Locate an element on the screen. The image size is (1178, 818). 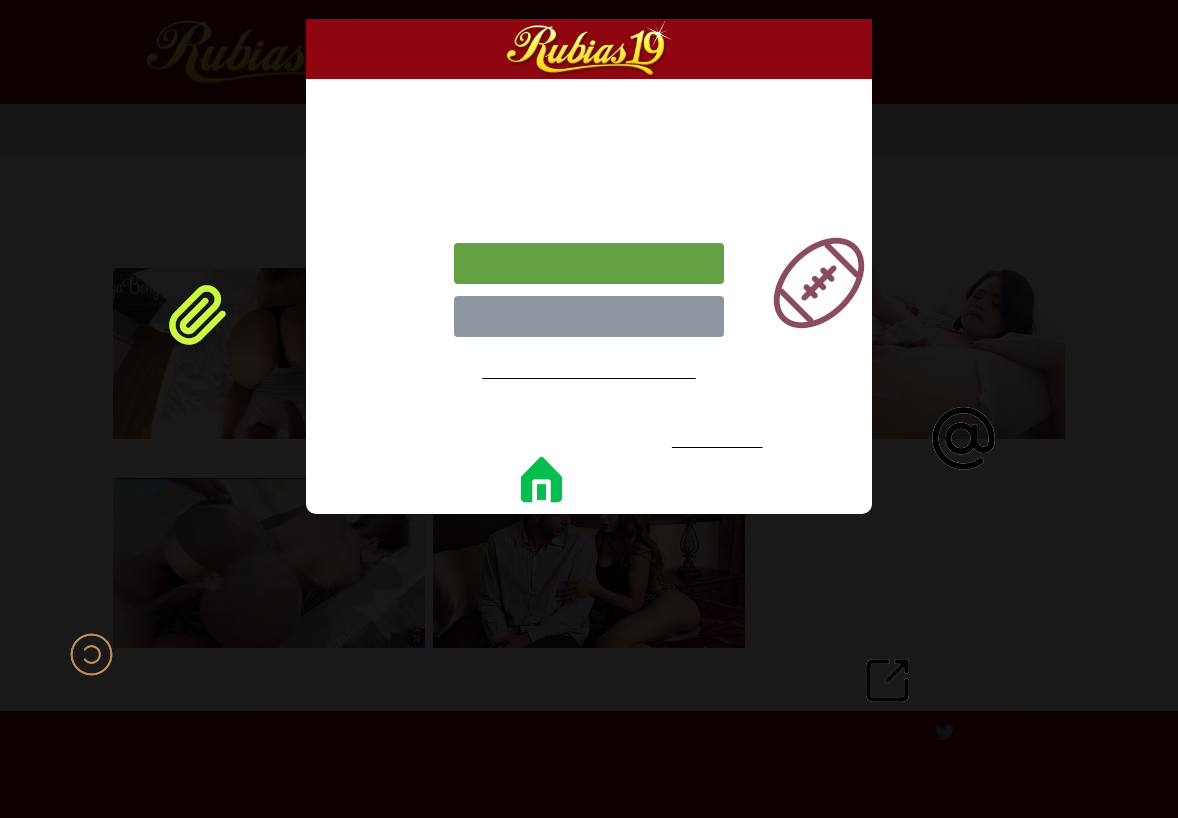
navigate to home screen is located at coordinates (541, 479).